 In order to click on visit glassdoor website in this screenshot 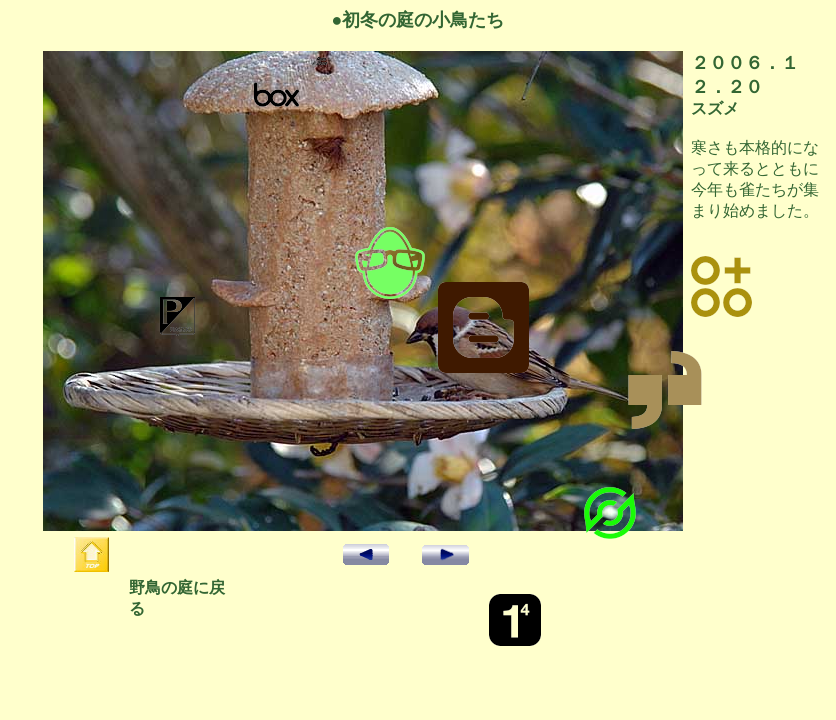, I will do `click(665, 390)`.